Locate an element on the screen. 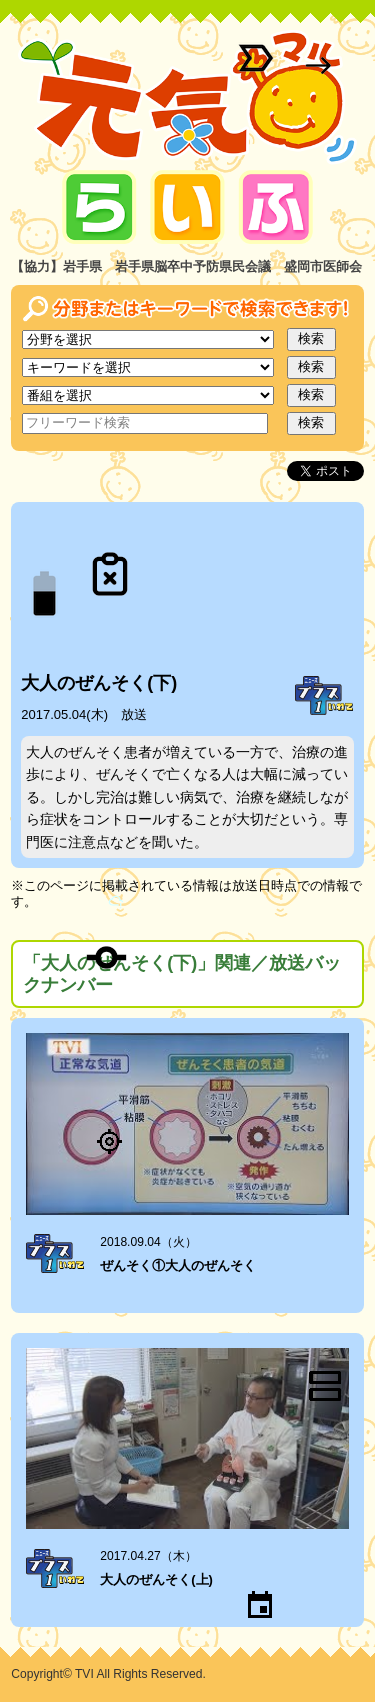 This screenshot has height=1702, width=375. indicates GPS location is locked and active is located at coordinates (109, 1141).